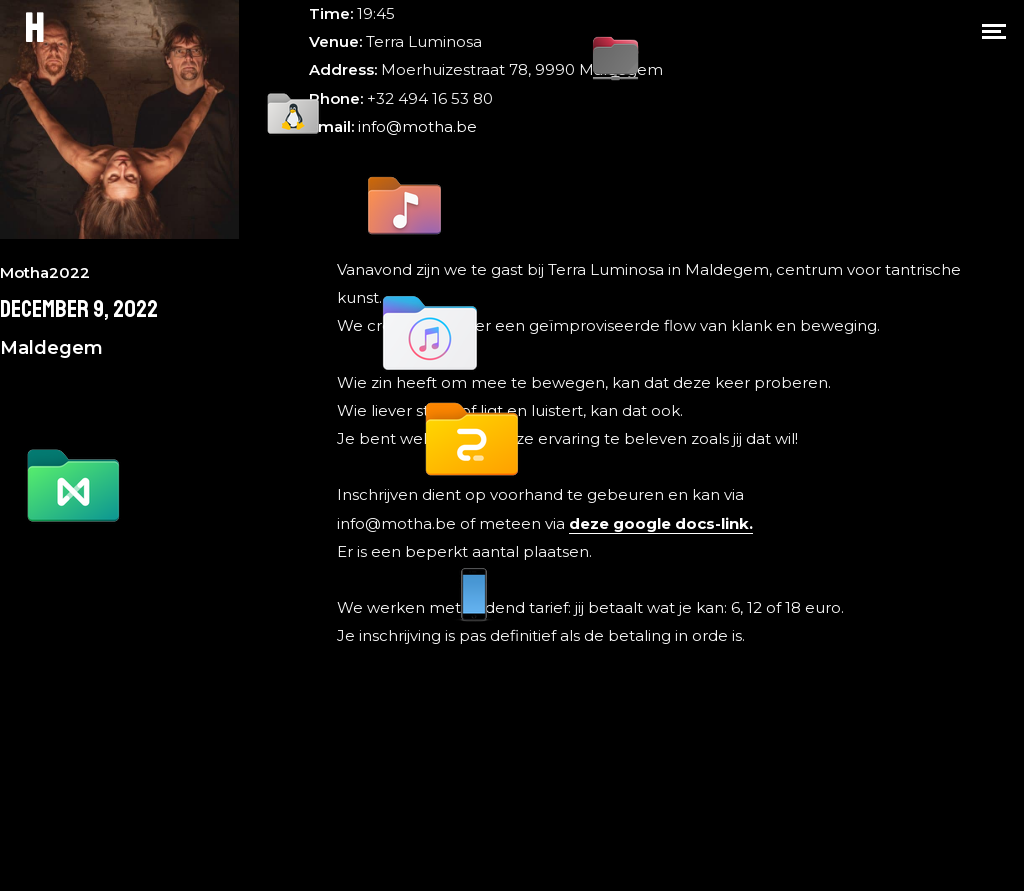 The width and height of the screenshot is (1024, 891). I want to click on iPhone SE device icon, so click(474, 595).